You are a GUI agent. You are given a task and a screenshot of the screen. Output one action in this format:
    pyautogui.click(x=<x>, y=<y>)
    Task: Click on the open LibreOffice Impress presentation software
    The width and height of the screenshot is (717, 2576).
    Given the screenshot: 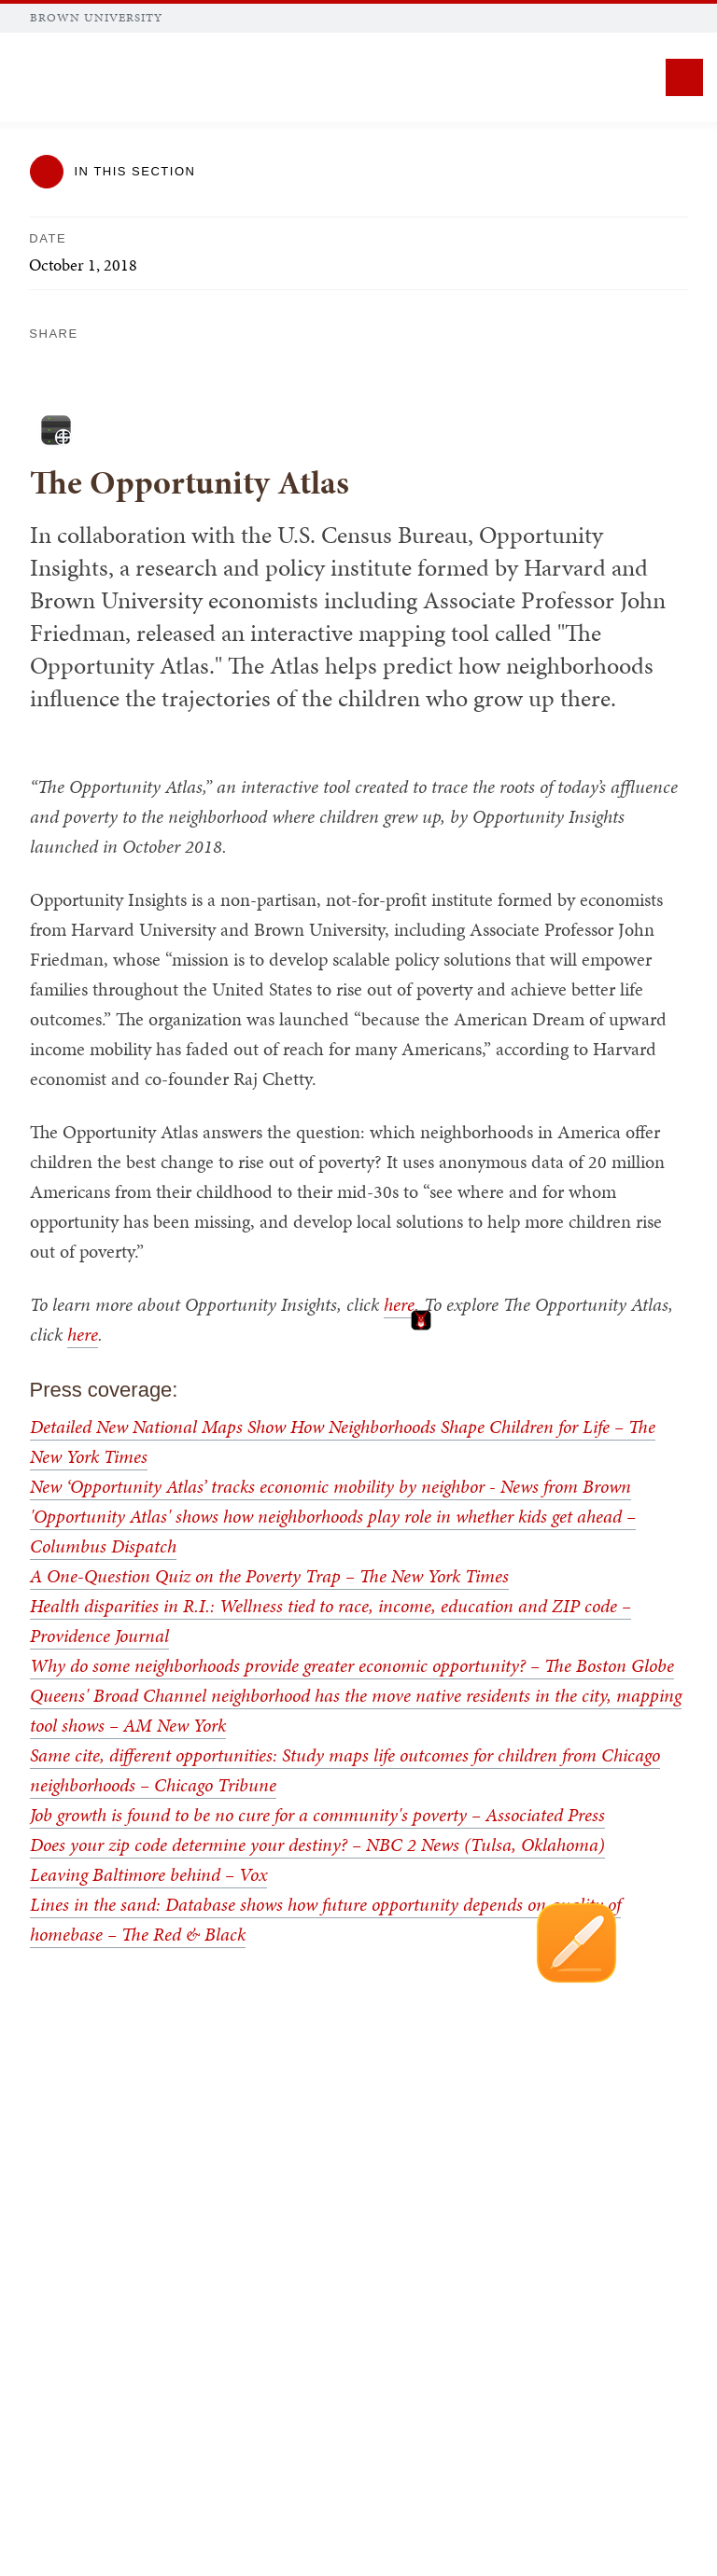 What is the action you would take?
    pyautogui.click(x=576, y=1942)
    